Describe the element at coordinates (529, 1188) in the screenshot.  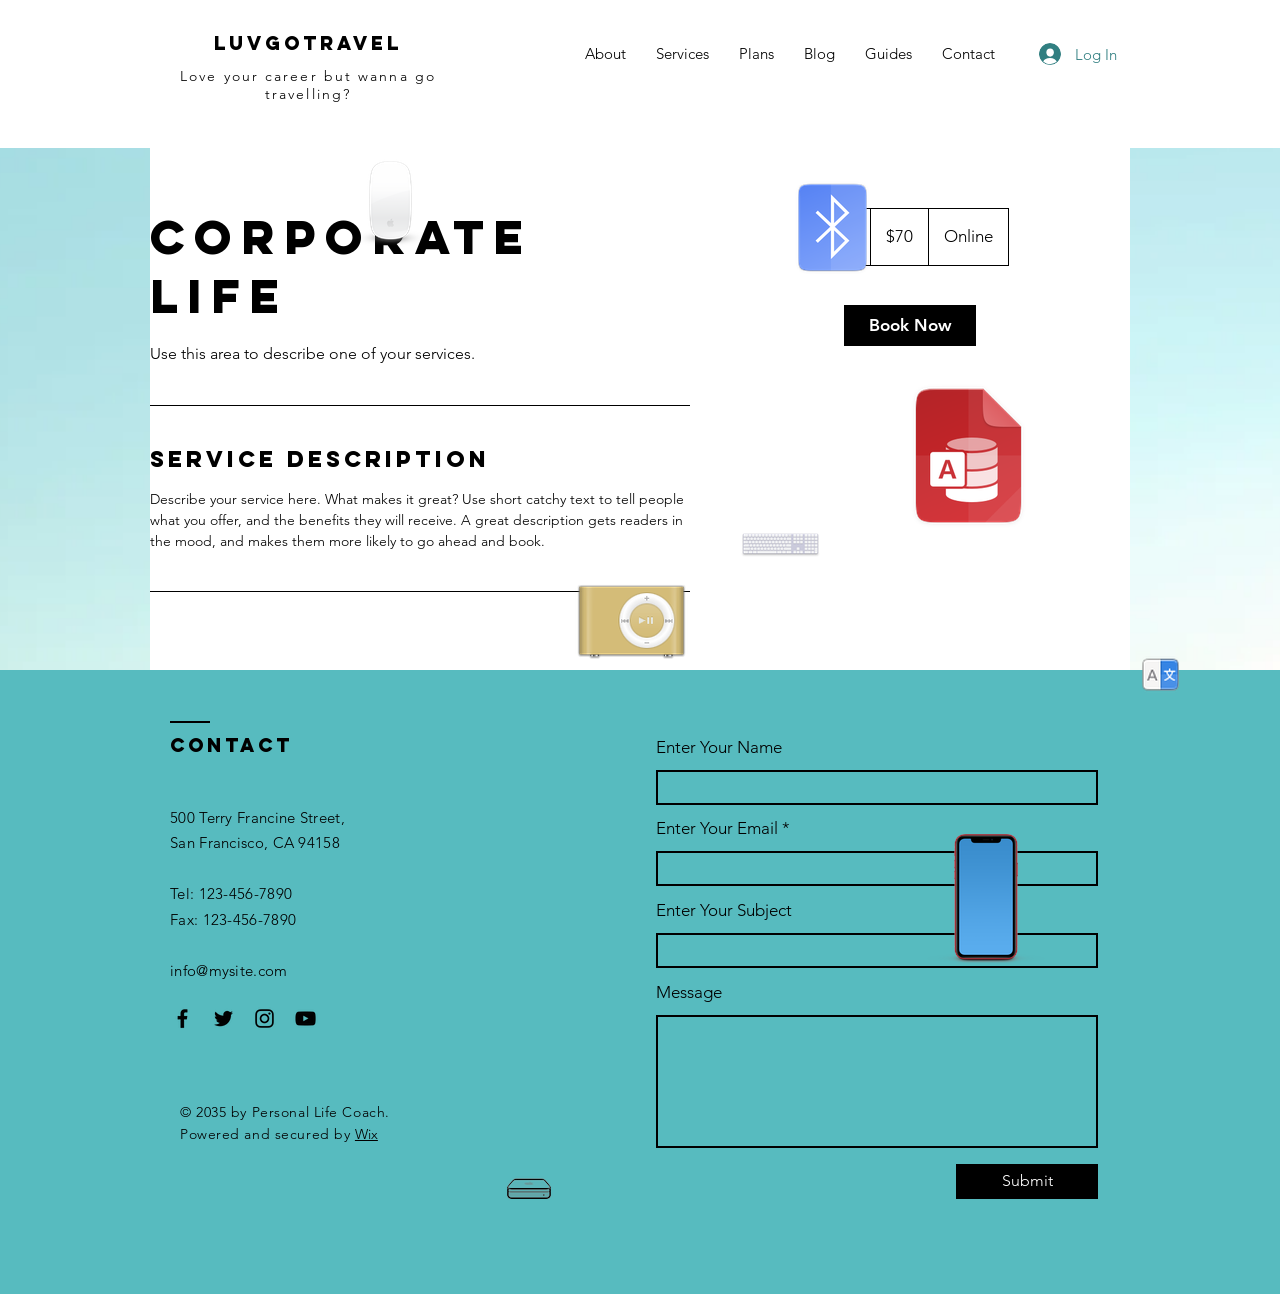
I see `access time capsule backup drive in sidebar` at that location.